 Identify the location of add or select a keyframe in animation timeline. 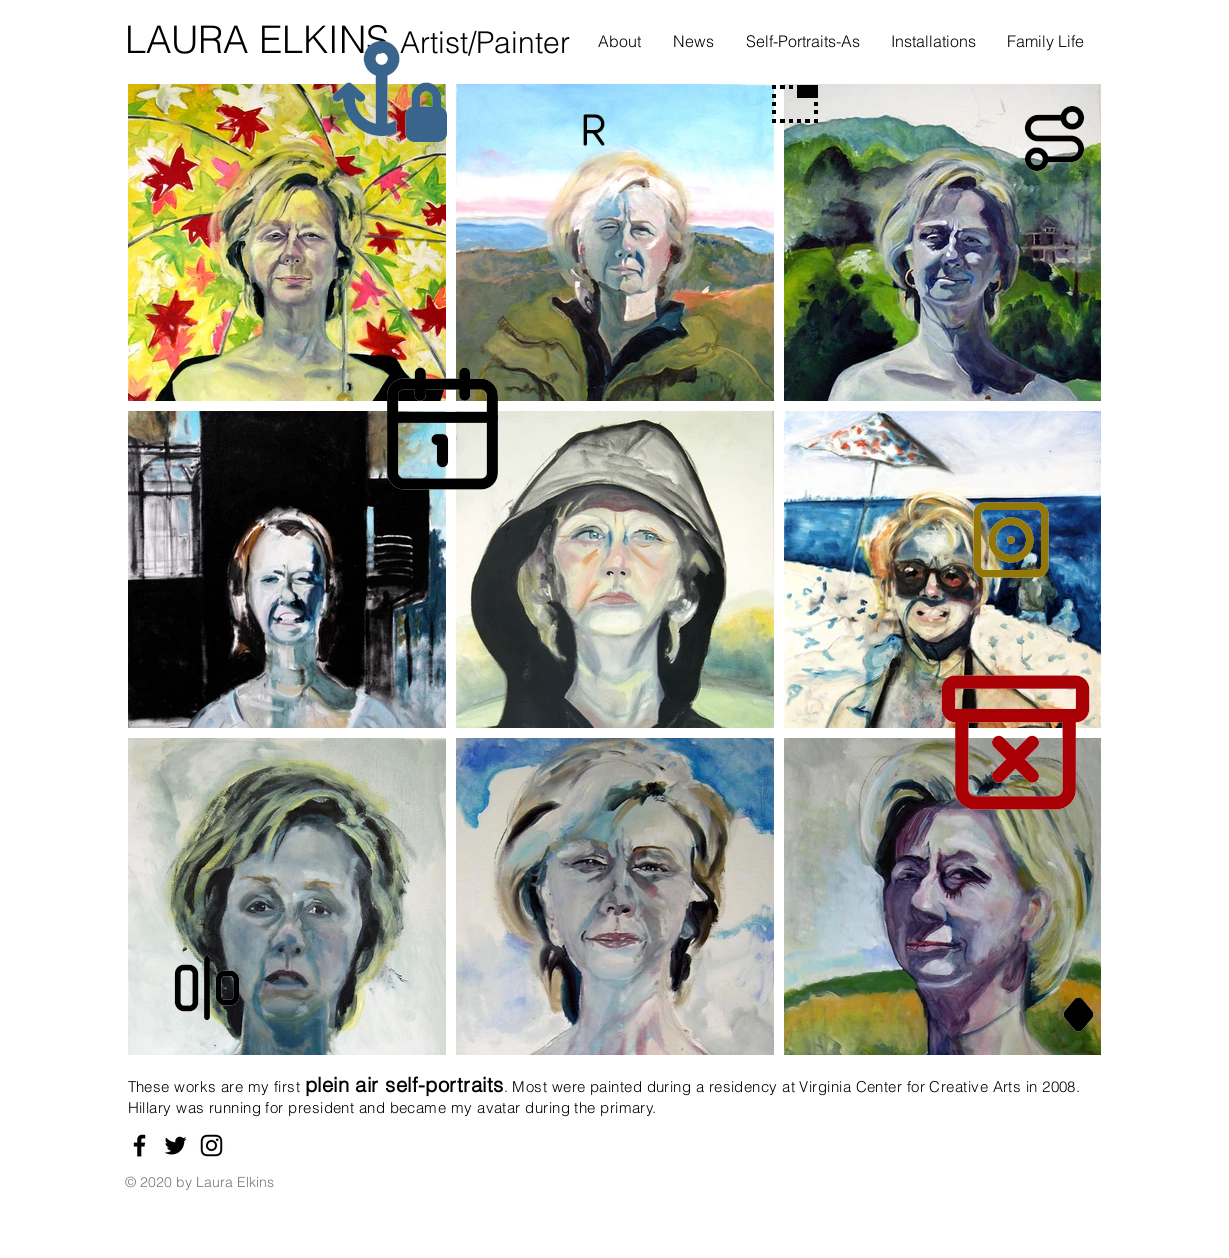
(1078, 1014).